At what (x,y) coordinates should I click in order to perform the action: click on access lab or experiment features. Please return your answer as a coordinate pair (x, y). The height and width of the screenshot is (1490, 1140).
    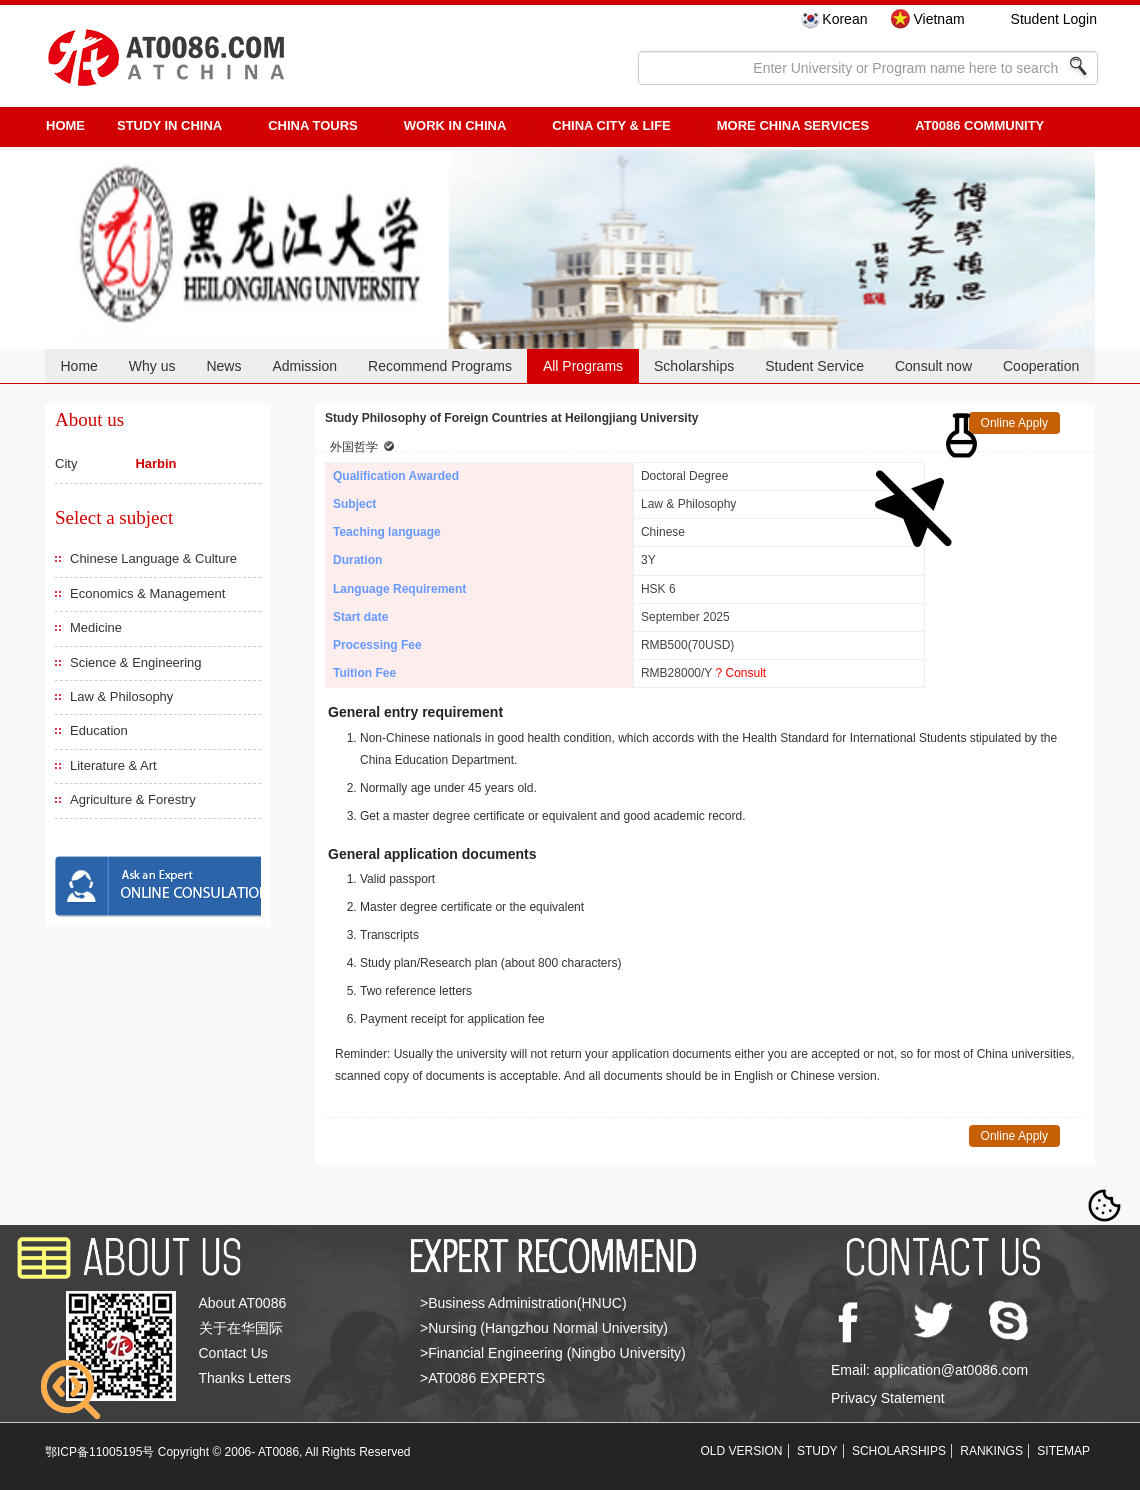
    Looking at the image, I should click on (961, 435).